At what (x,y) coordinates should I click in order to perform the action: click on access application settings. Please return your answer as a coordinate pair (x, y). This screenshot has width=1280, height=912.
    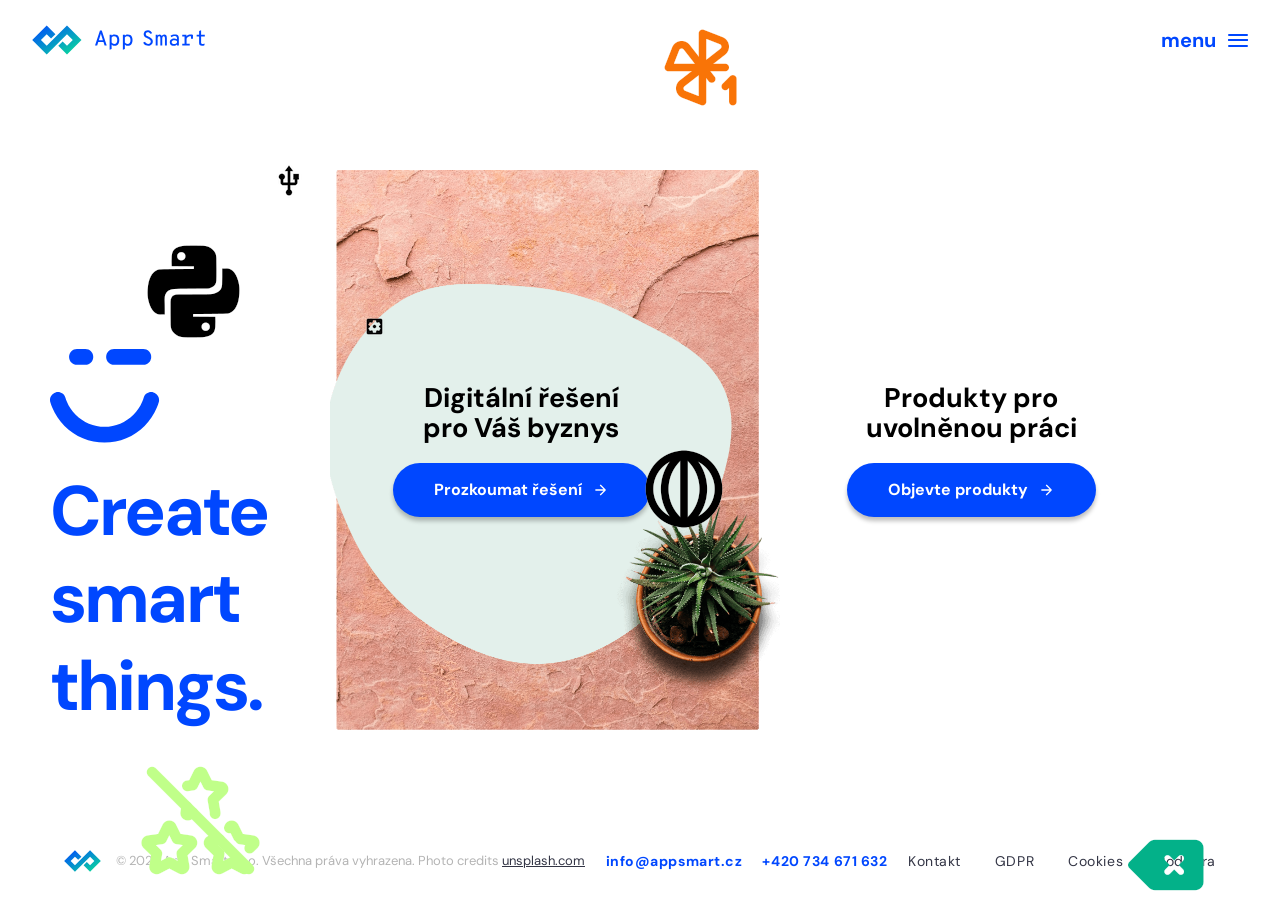
    Looking at the image, I should click on (374, 326).